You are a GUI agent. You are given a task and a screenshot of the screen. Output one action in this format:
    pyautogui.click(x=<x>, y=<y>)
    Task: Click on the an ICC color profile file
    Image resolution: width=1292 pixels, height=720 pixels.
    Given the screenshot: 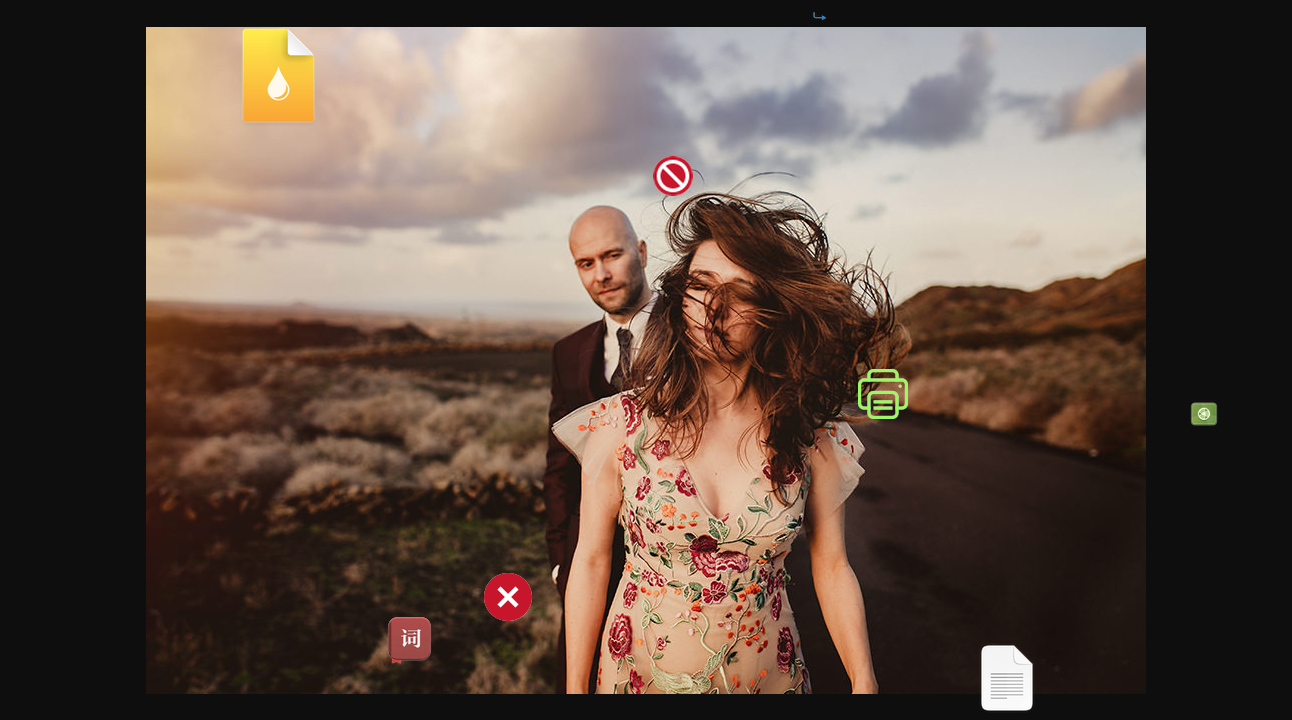 What is the action you would take?
    pyautogui.click(x=278, y=75)
    